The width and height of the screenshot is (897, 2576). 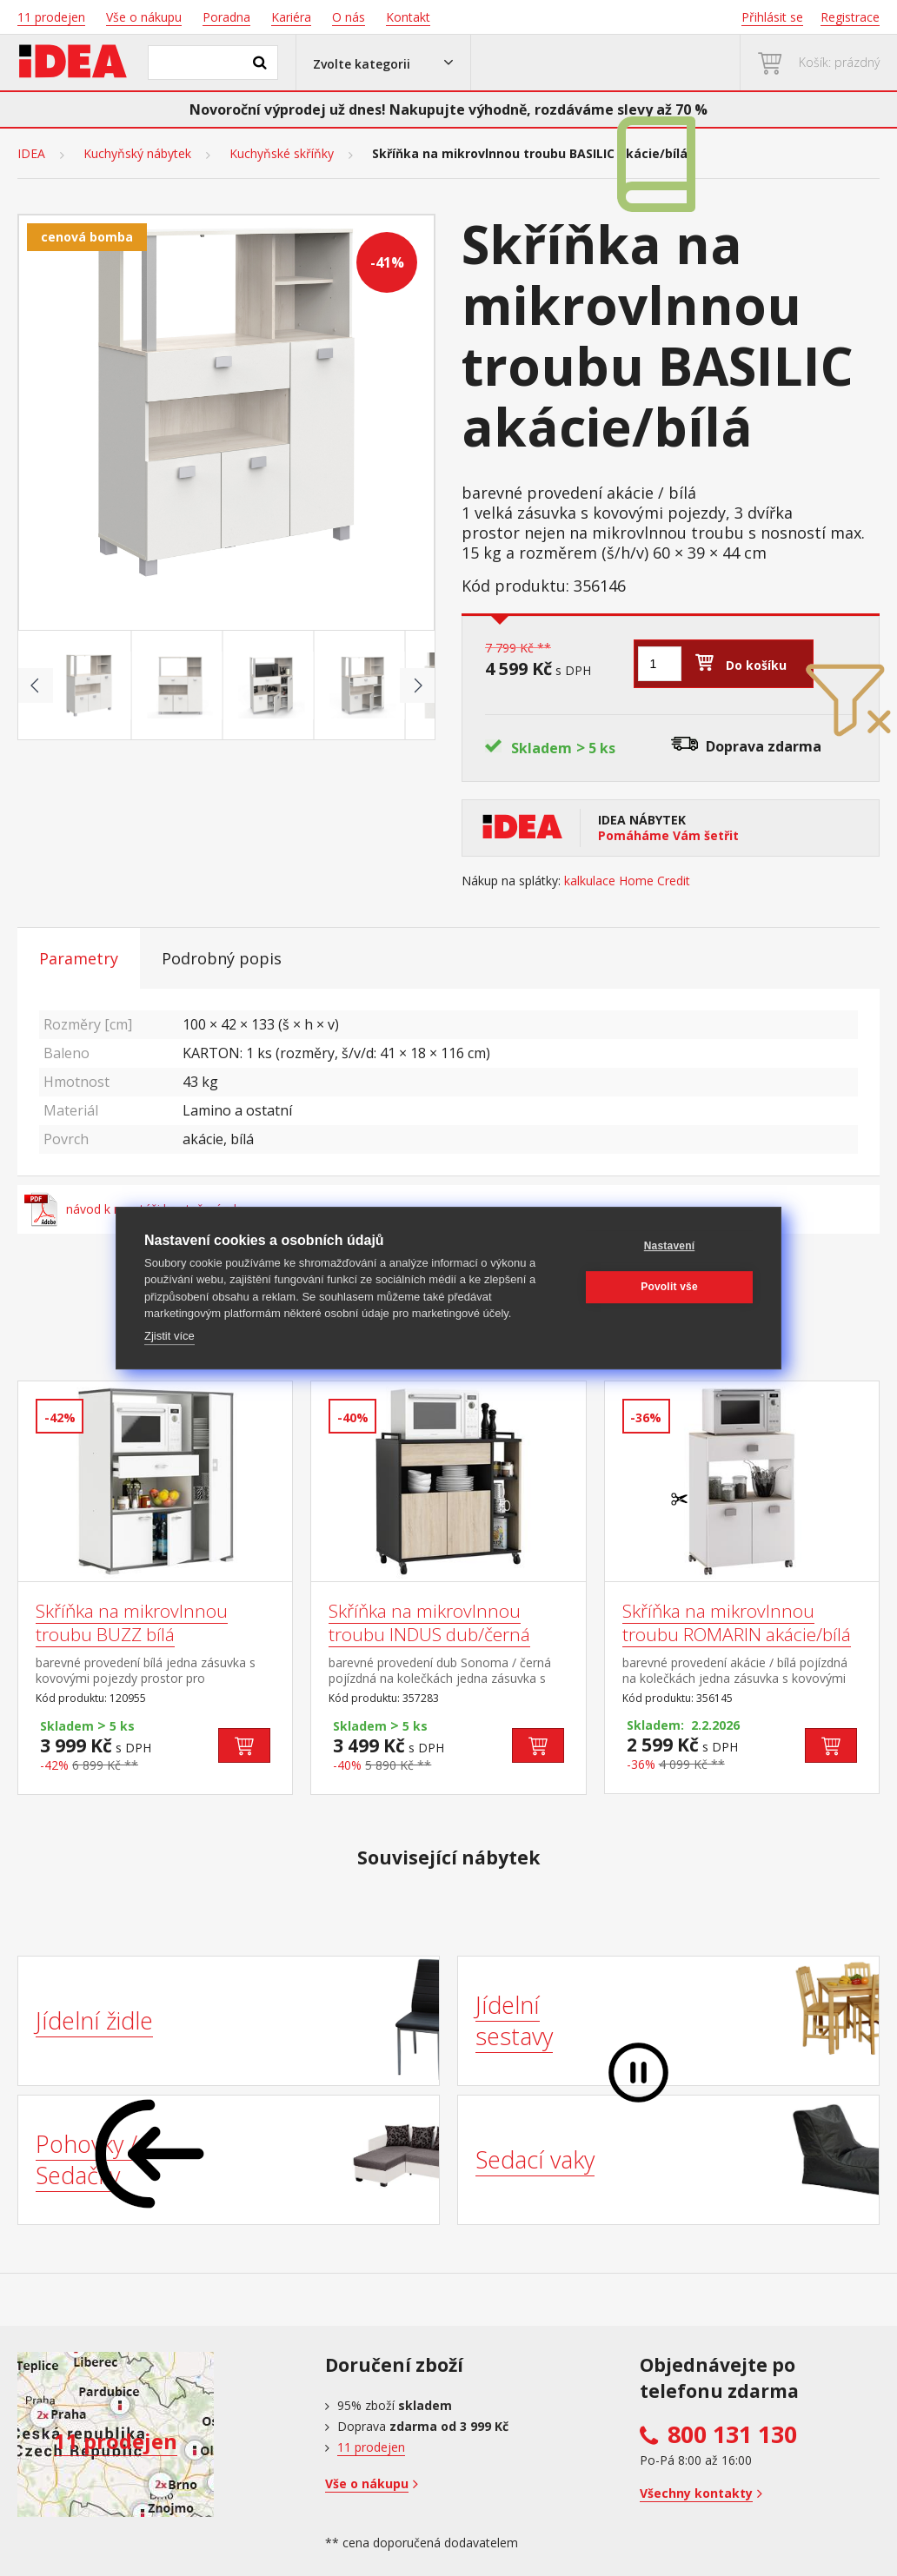 I want to click on clear all active filters, so click(x=845, y=697).